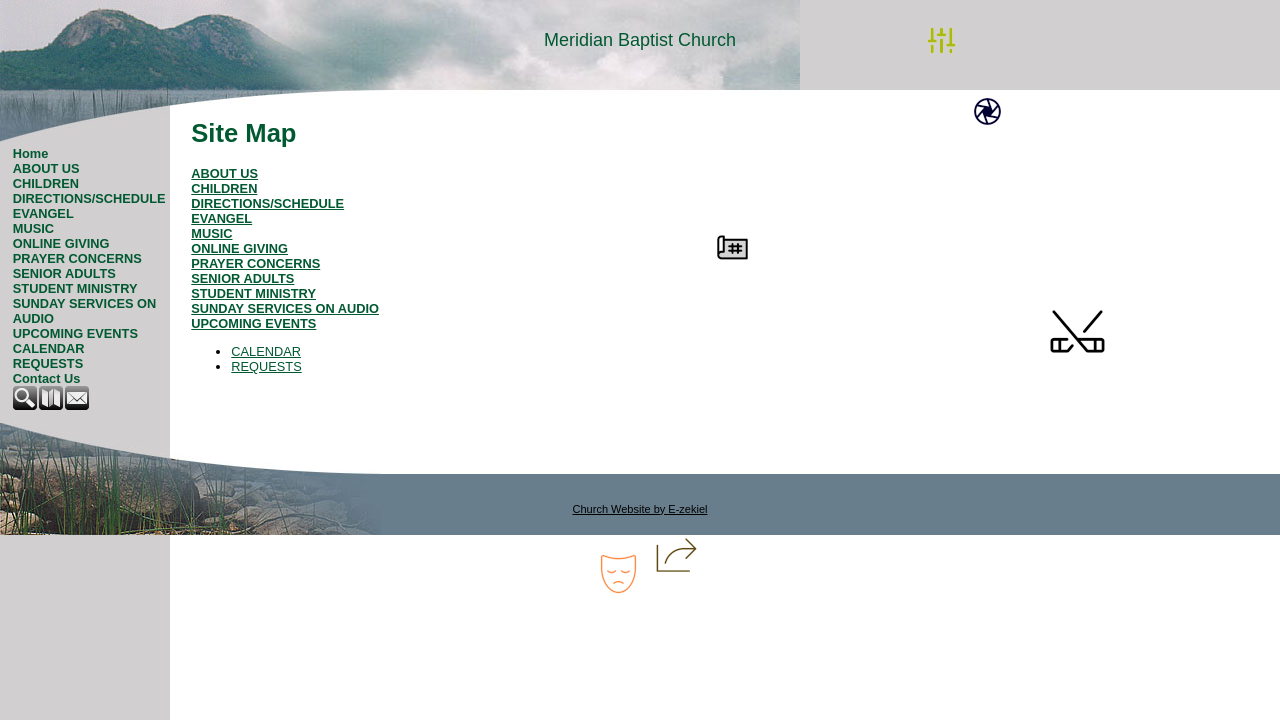  Describe the element at coordinates (732, 248) in the screenshot. I see `view project blueprints or technical plans` at that location.